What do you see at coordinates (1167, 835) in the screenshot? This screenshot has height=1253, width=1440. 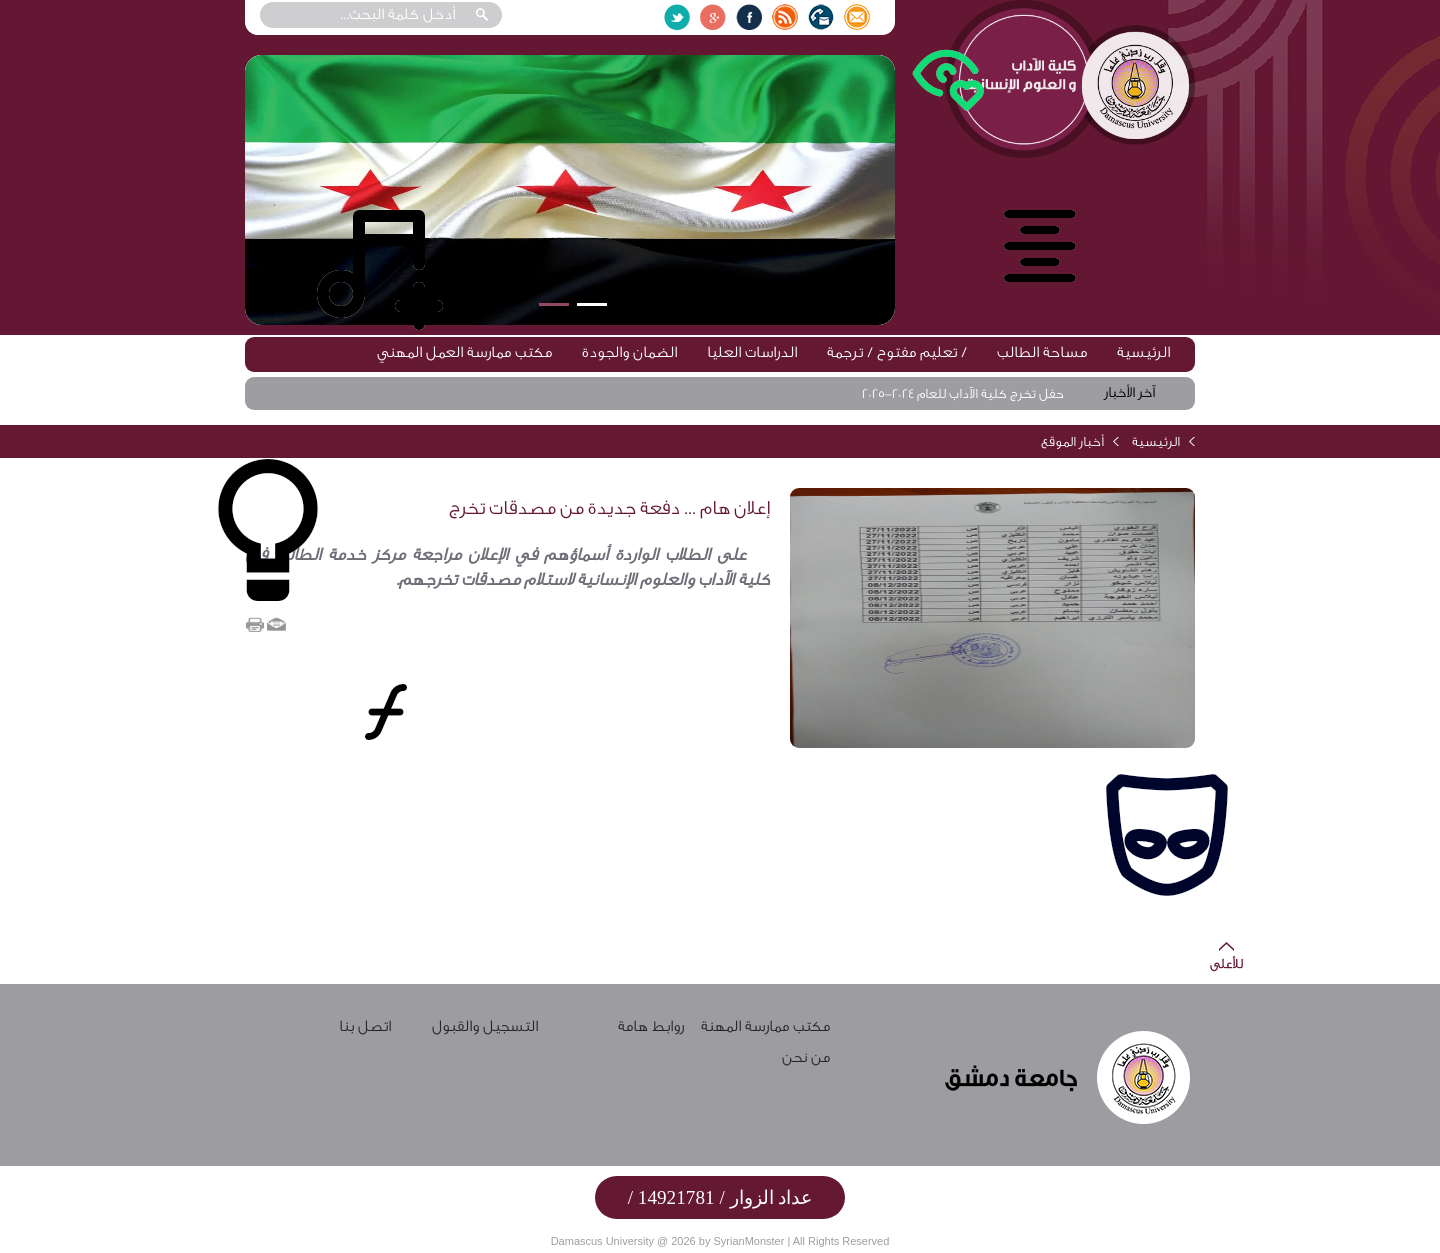 I see `open the Grindr app` at bounding box center [1167, 835].